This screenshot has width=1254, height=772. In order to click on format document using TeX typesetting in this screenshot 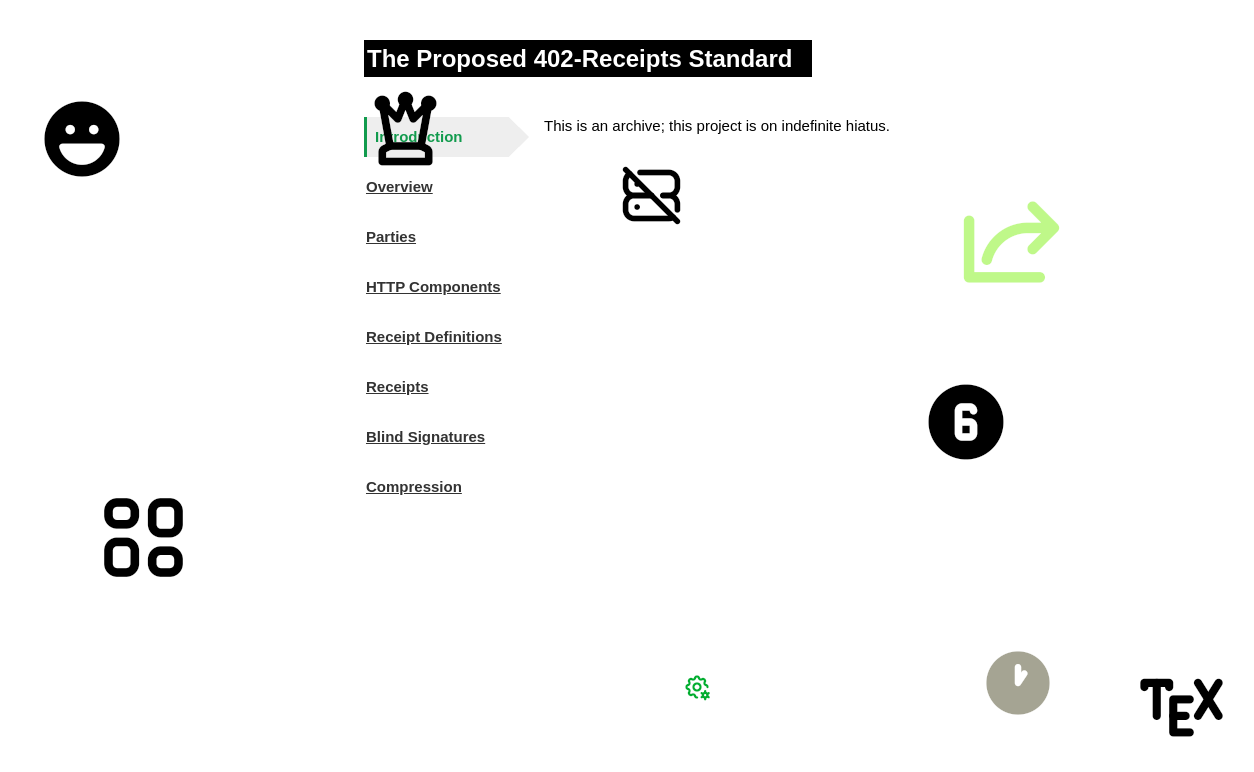, I will do `click(1181, 703)`.